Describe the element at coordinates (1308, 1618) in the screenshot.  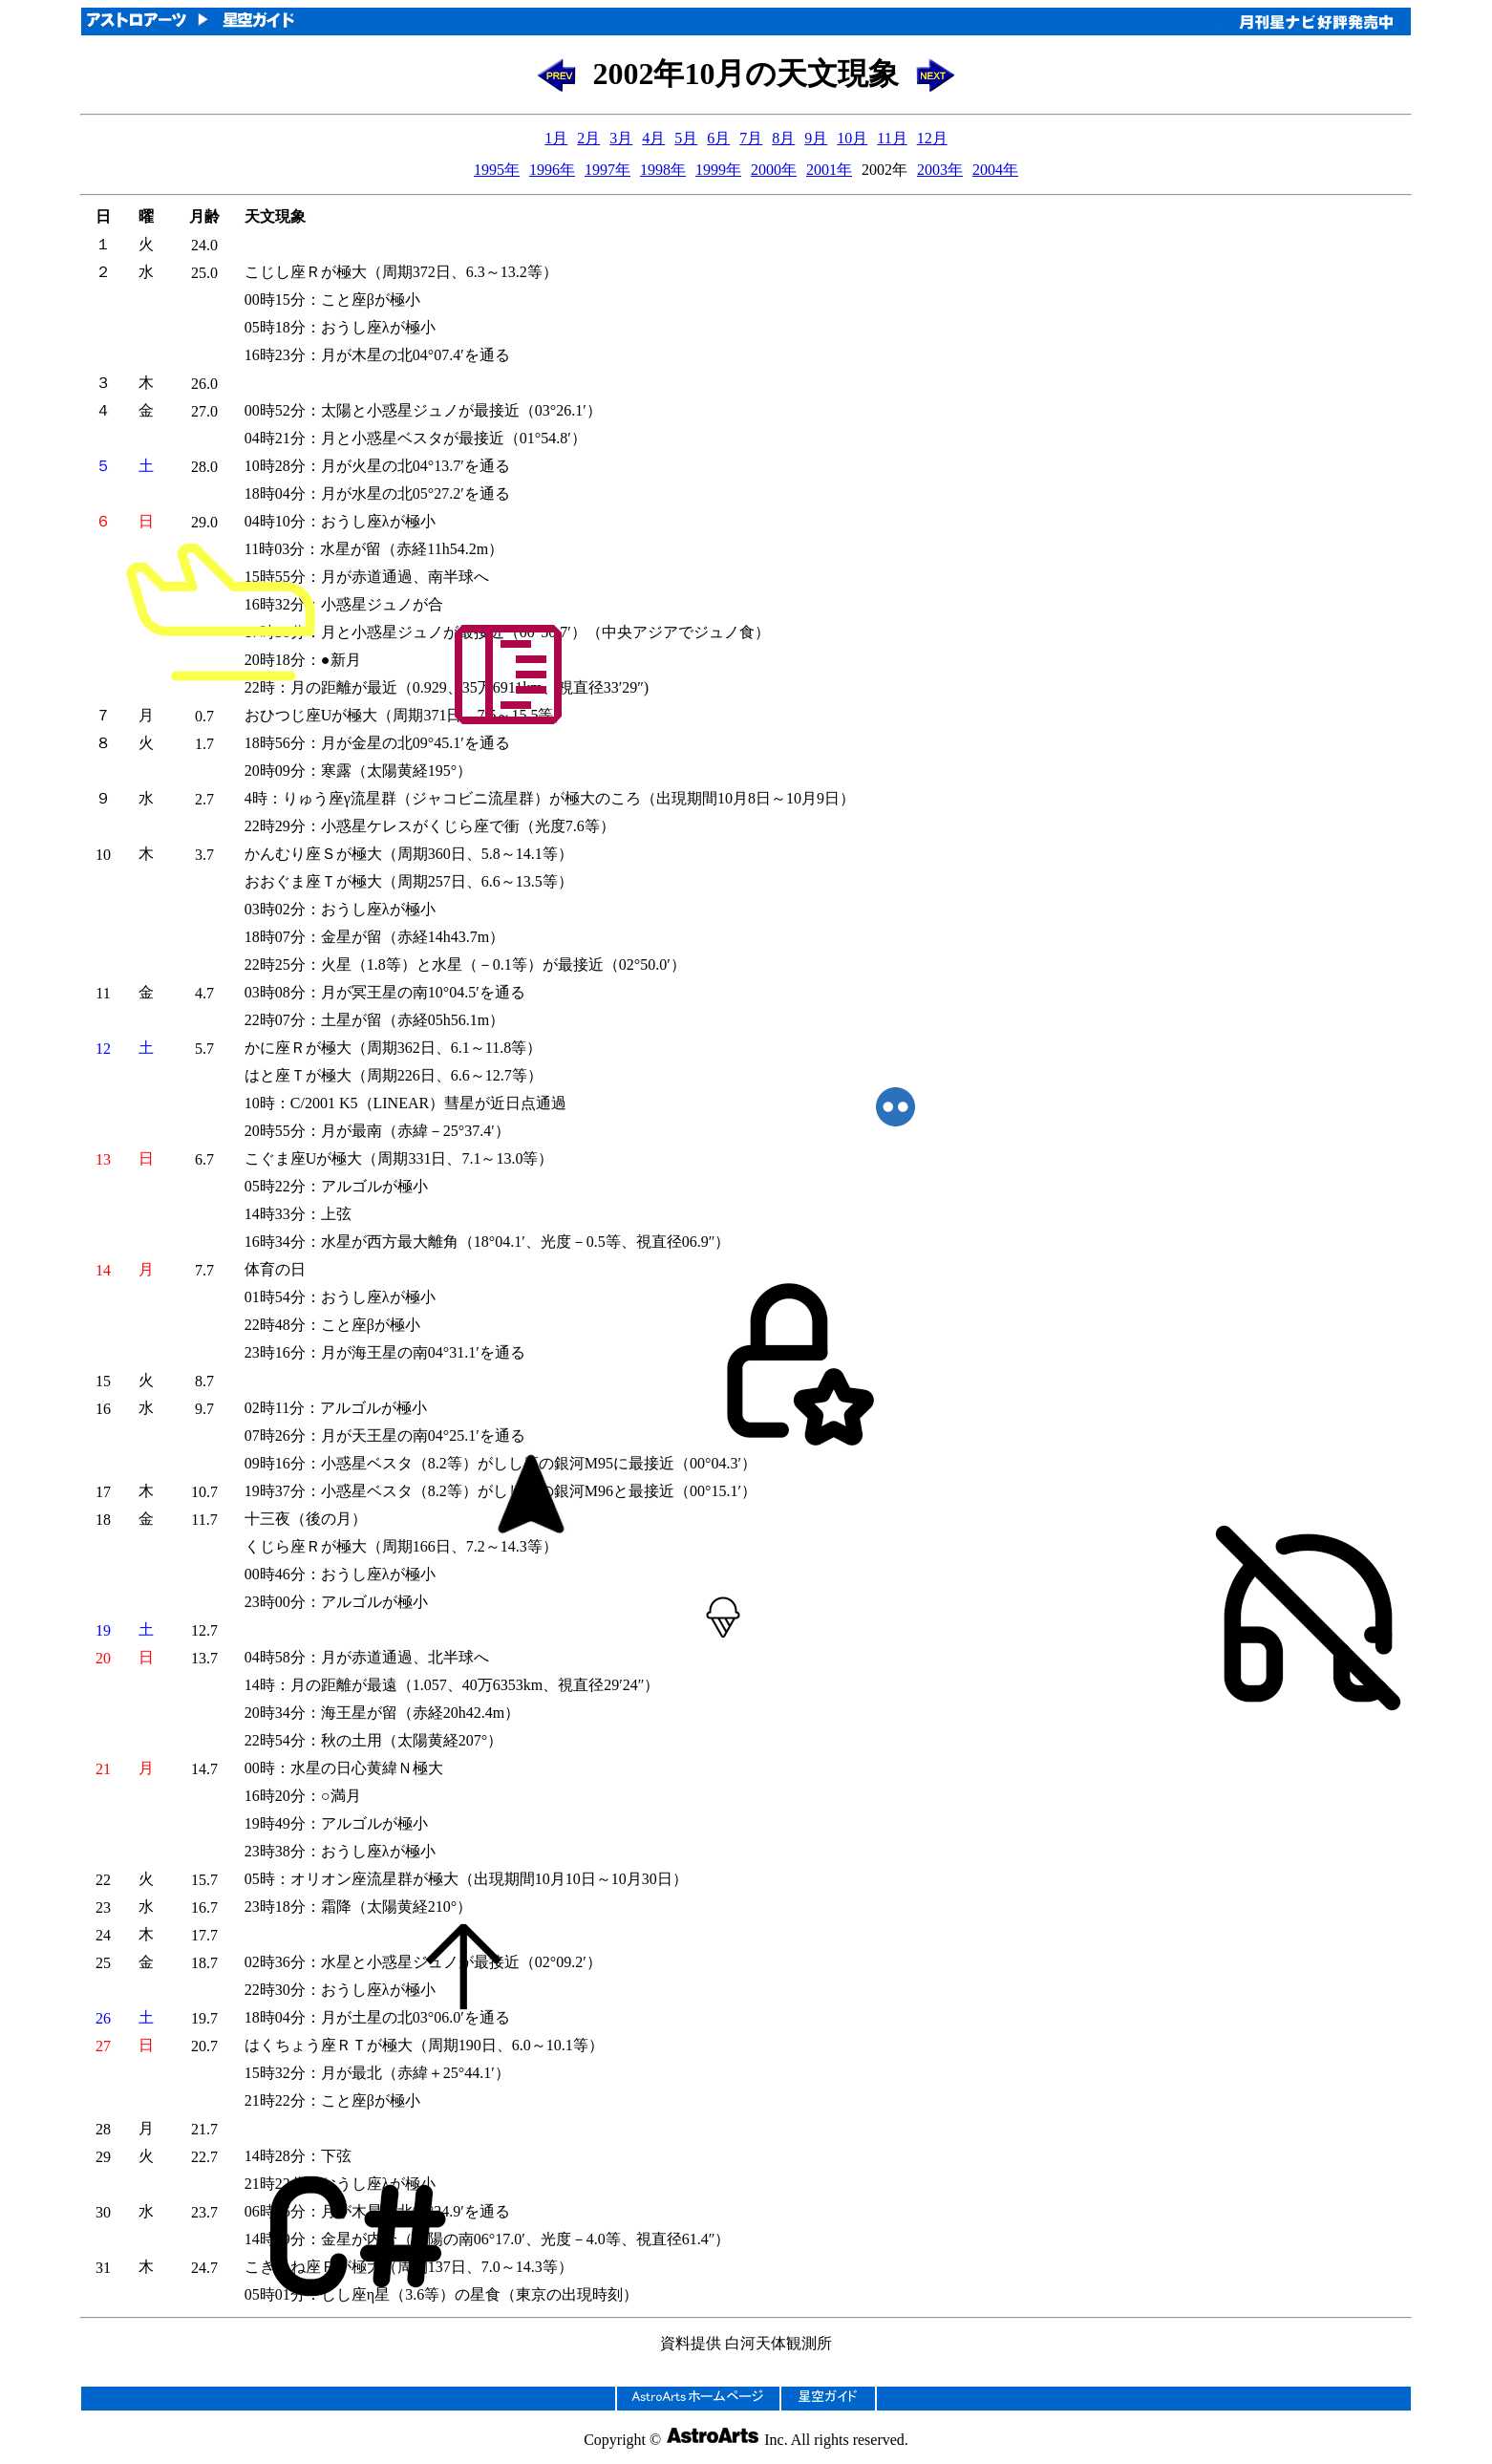
I see `mute or disable audio output` at that location.